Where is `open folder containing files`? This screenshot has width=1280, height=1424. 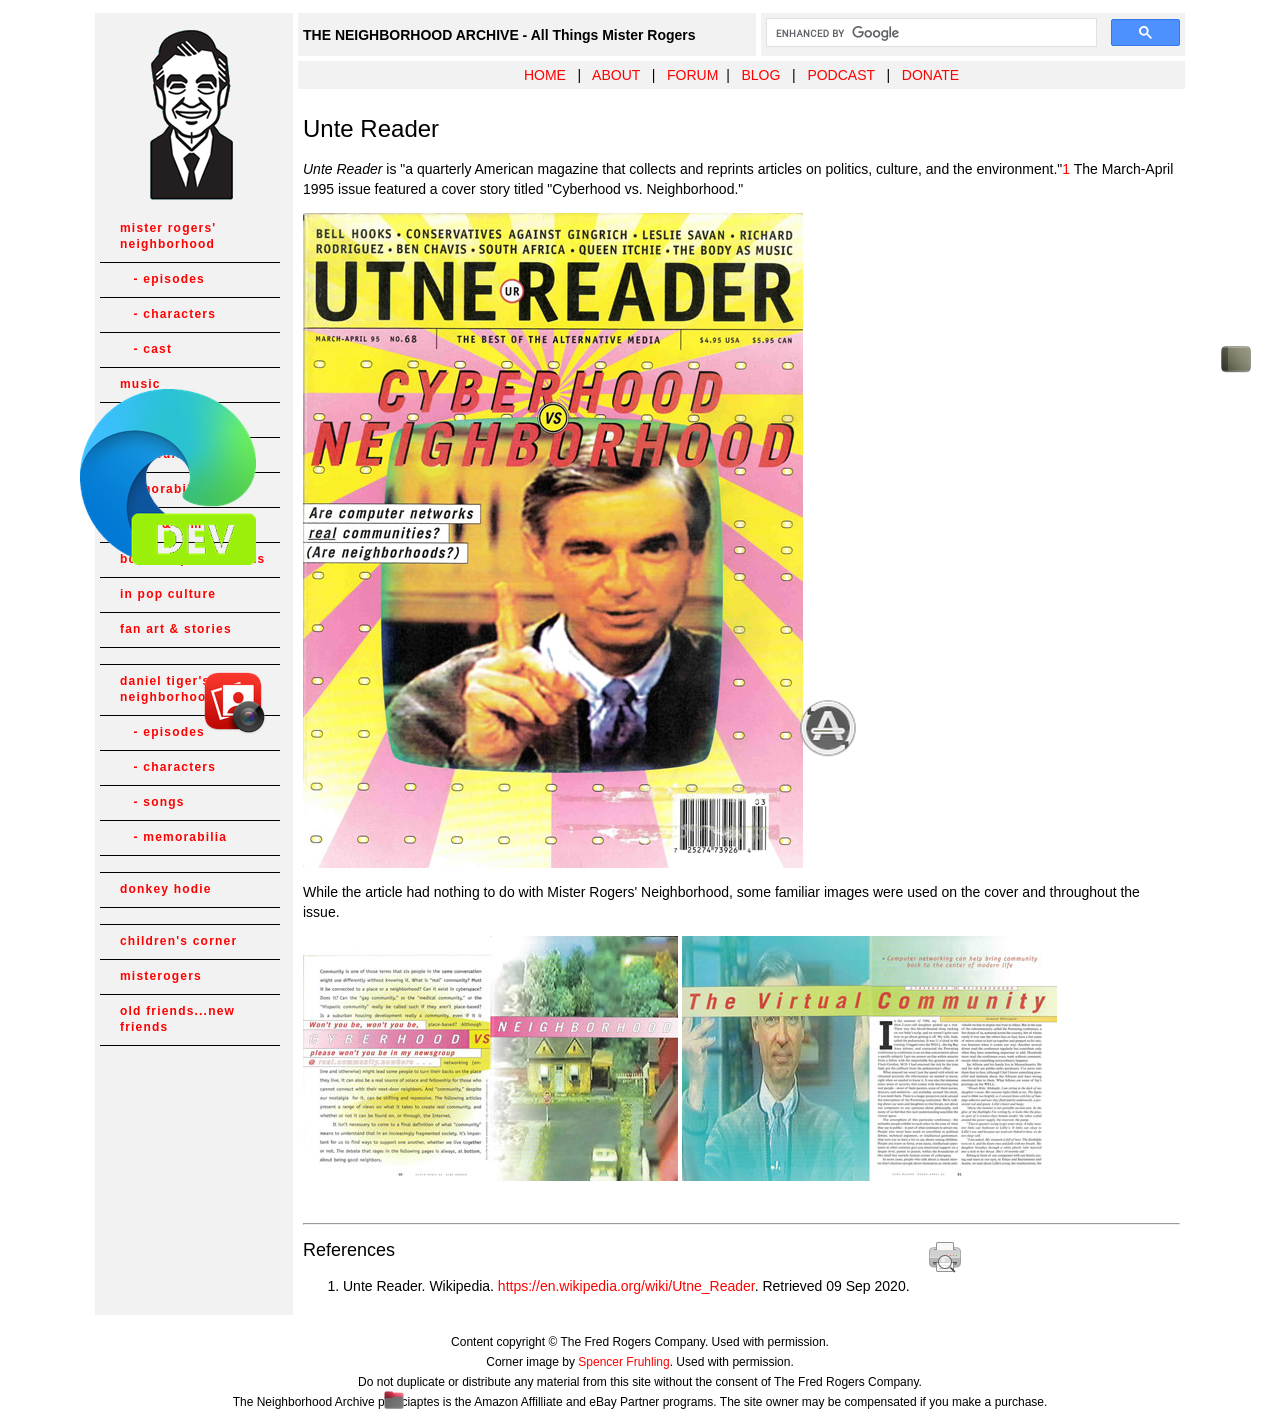 open folder containing files is located at coordinates (394, 1400).